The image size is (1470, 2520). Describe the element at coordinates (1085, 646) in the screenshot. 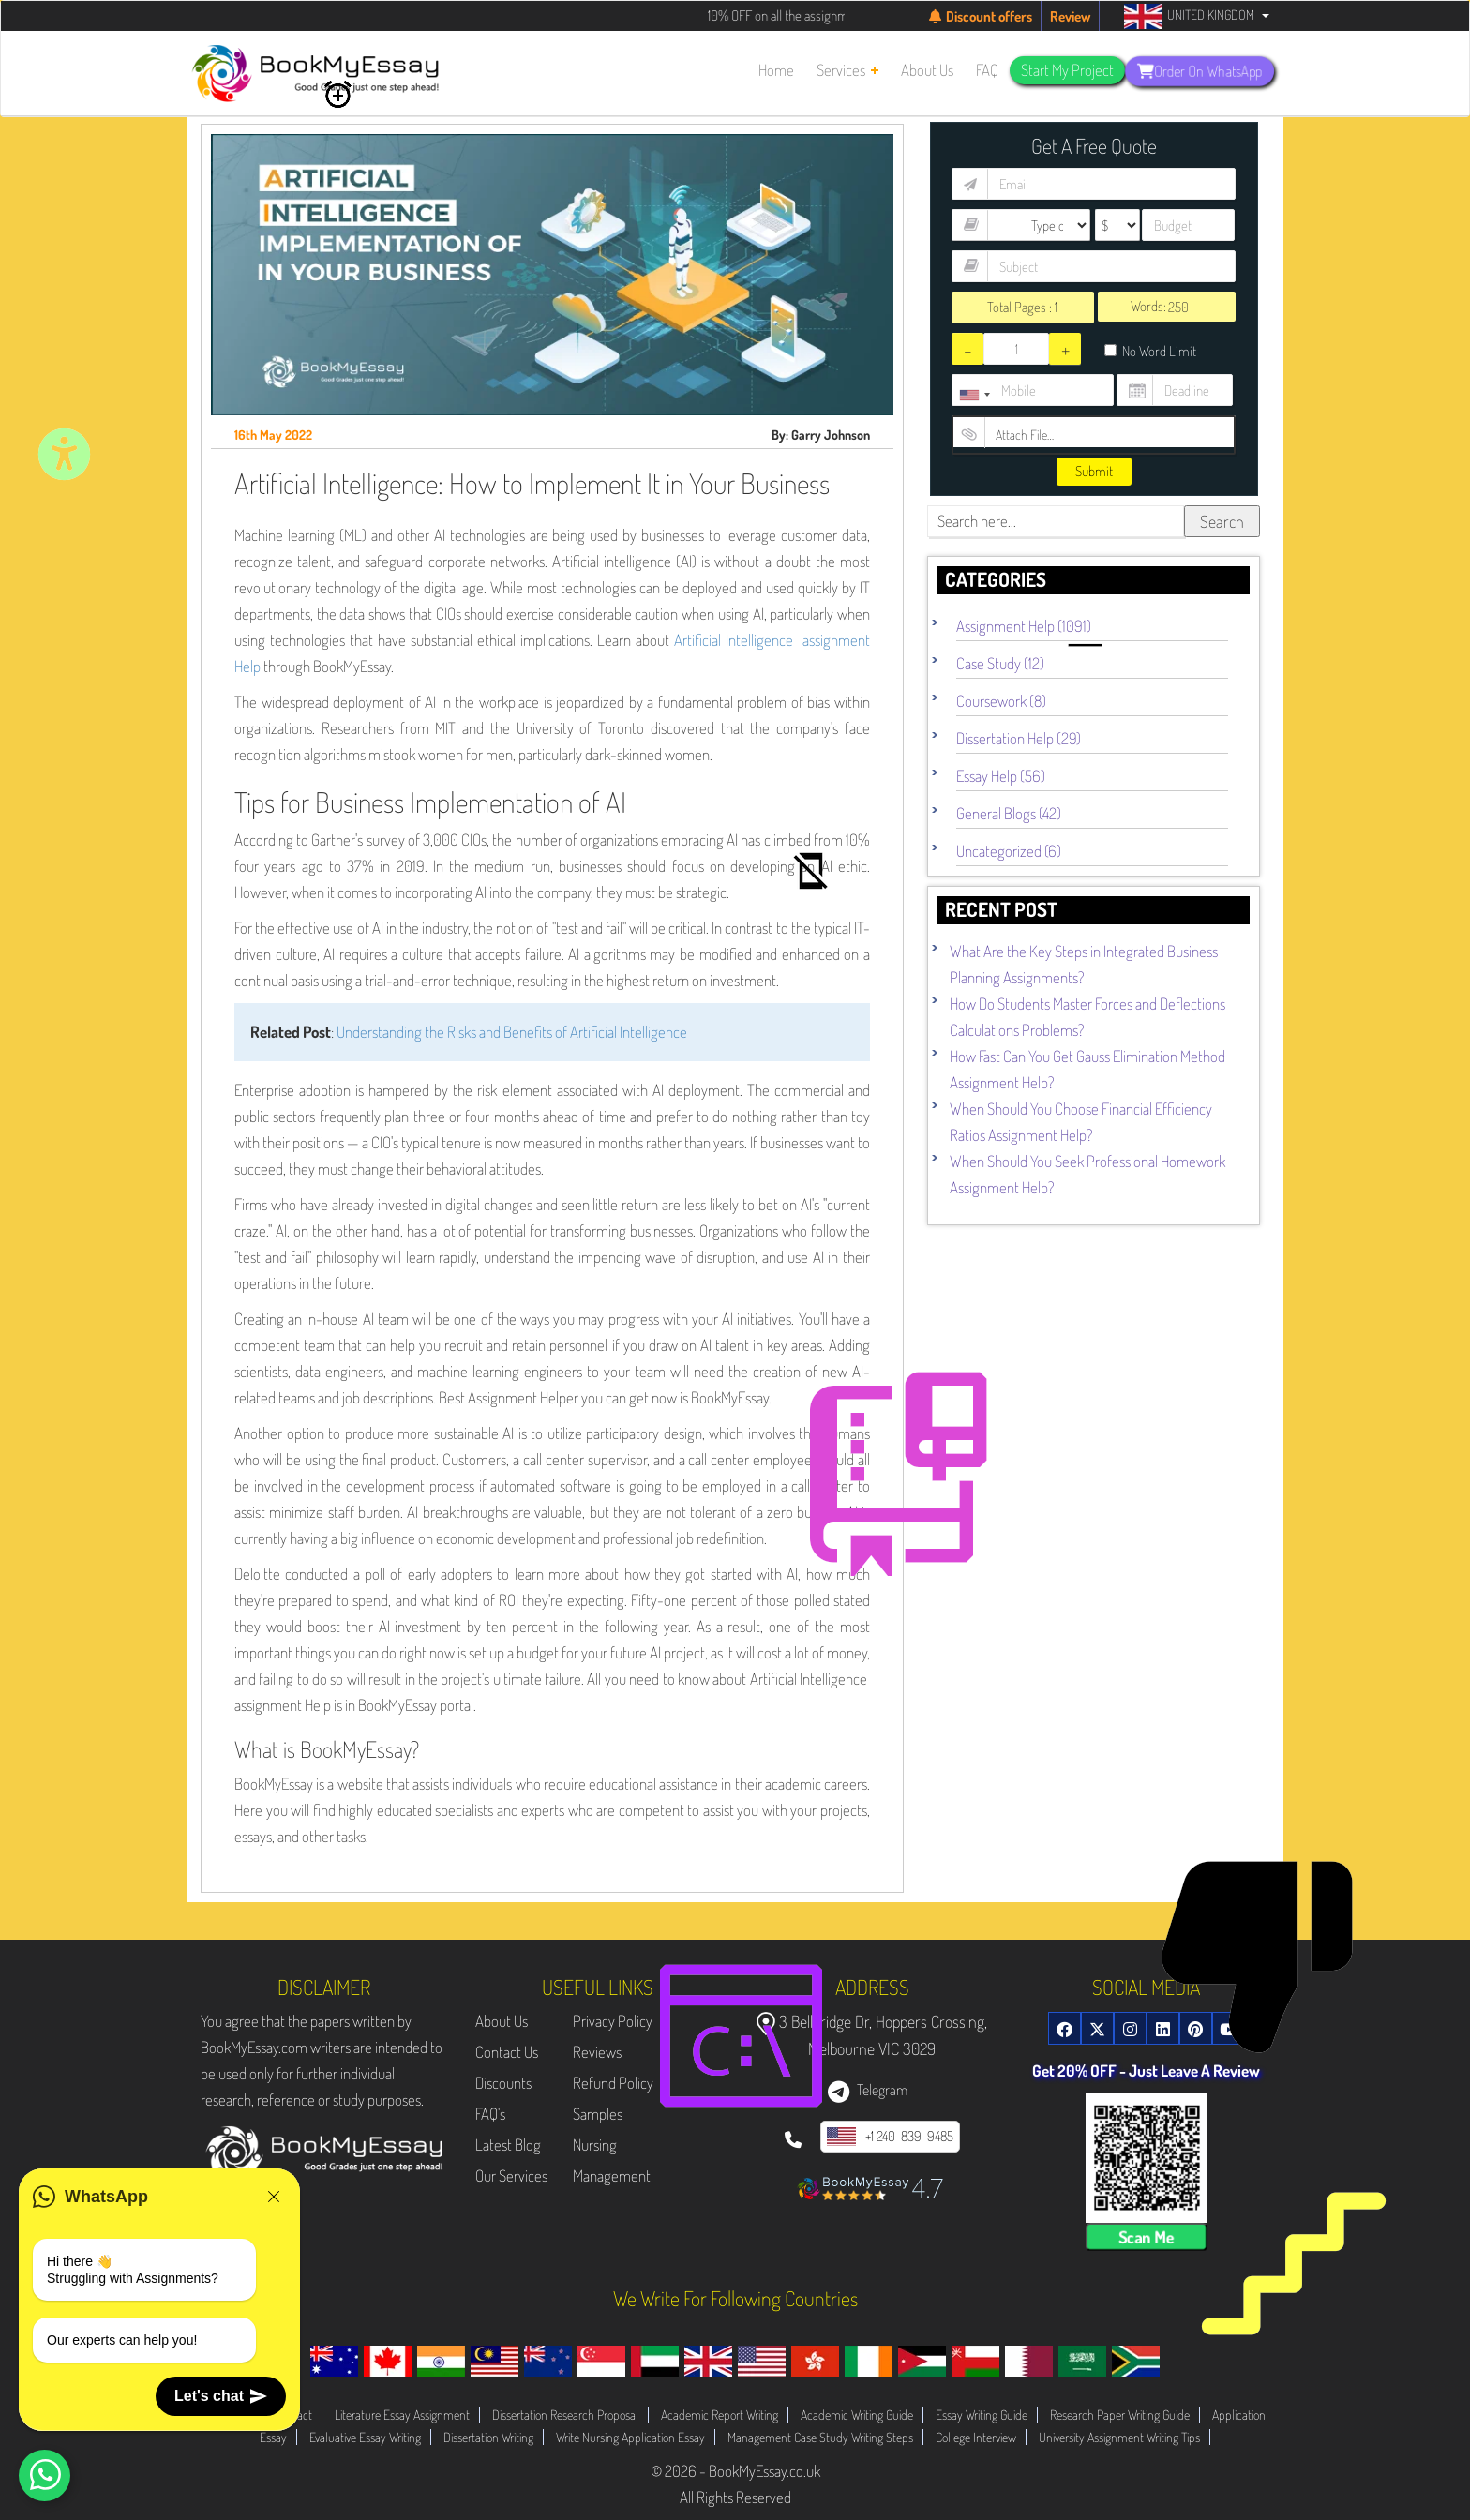

I see `remove an item from a list` at that location.